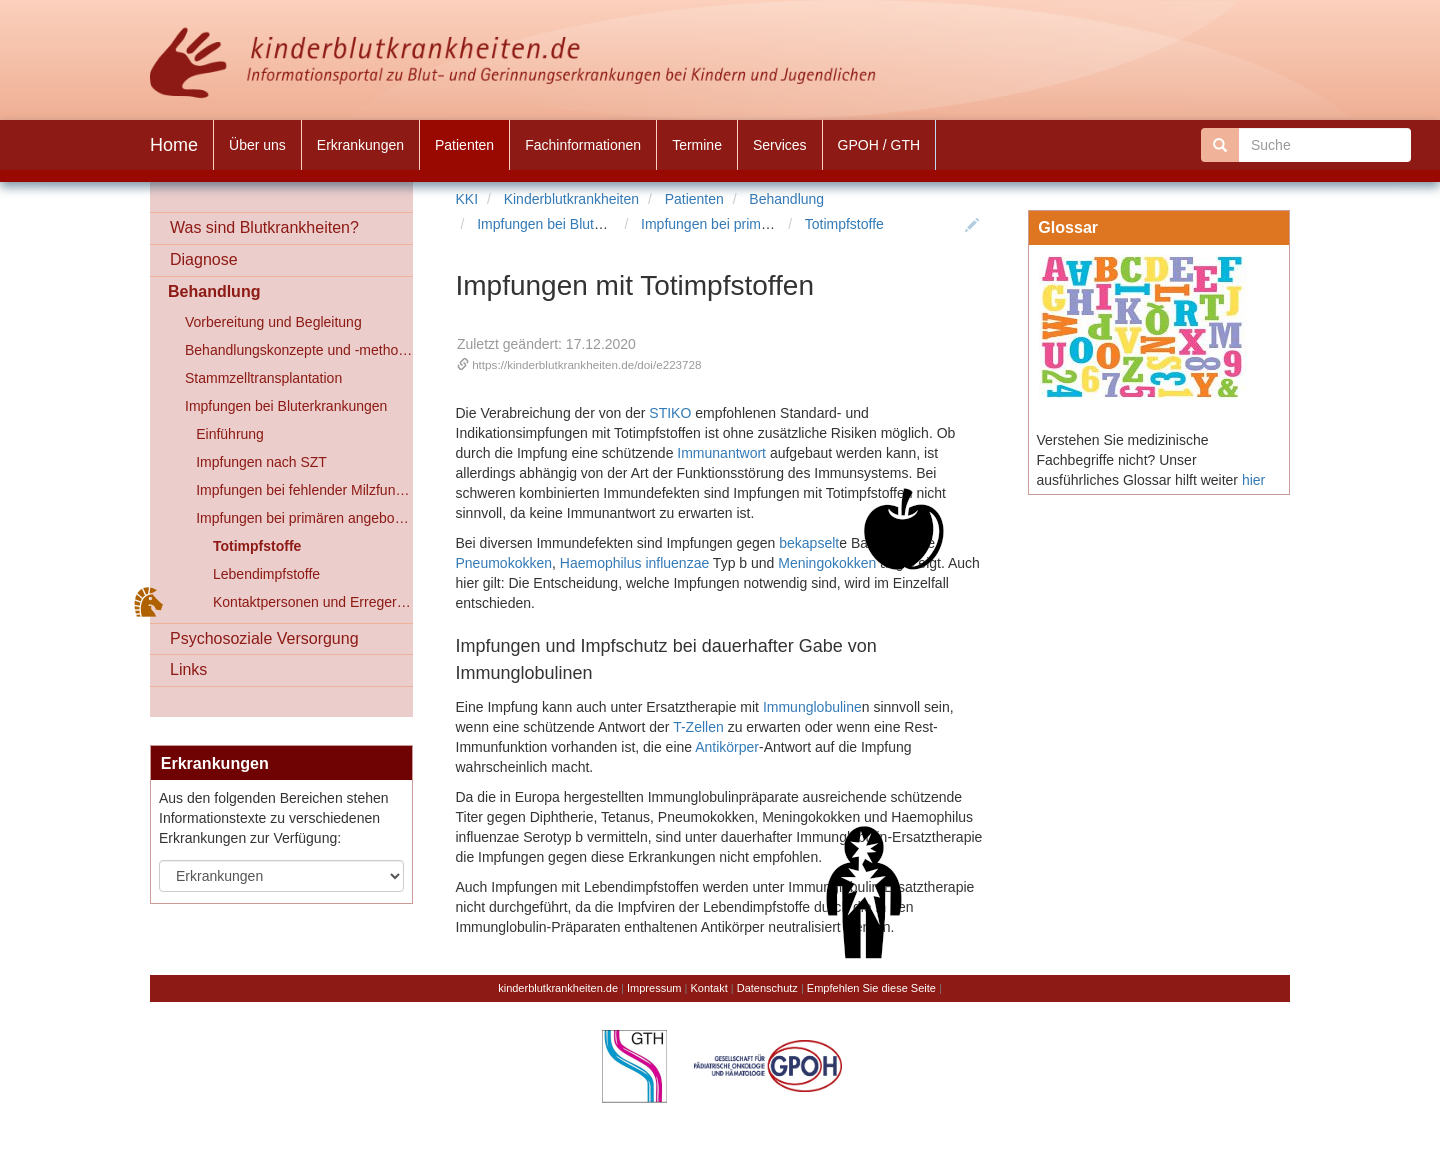 This screenshot has height=1171, width=1440. I want to click on indicates internal damage or injury status, so click(863, 892).